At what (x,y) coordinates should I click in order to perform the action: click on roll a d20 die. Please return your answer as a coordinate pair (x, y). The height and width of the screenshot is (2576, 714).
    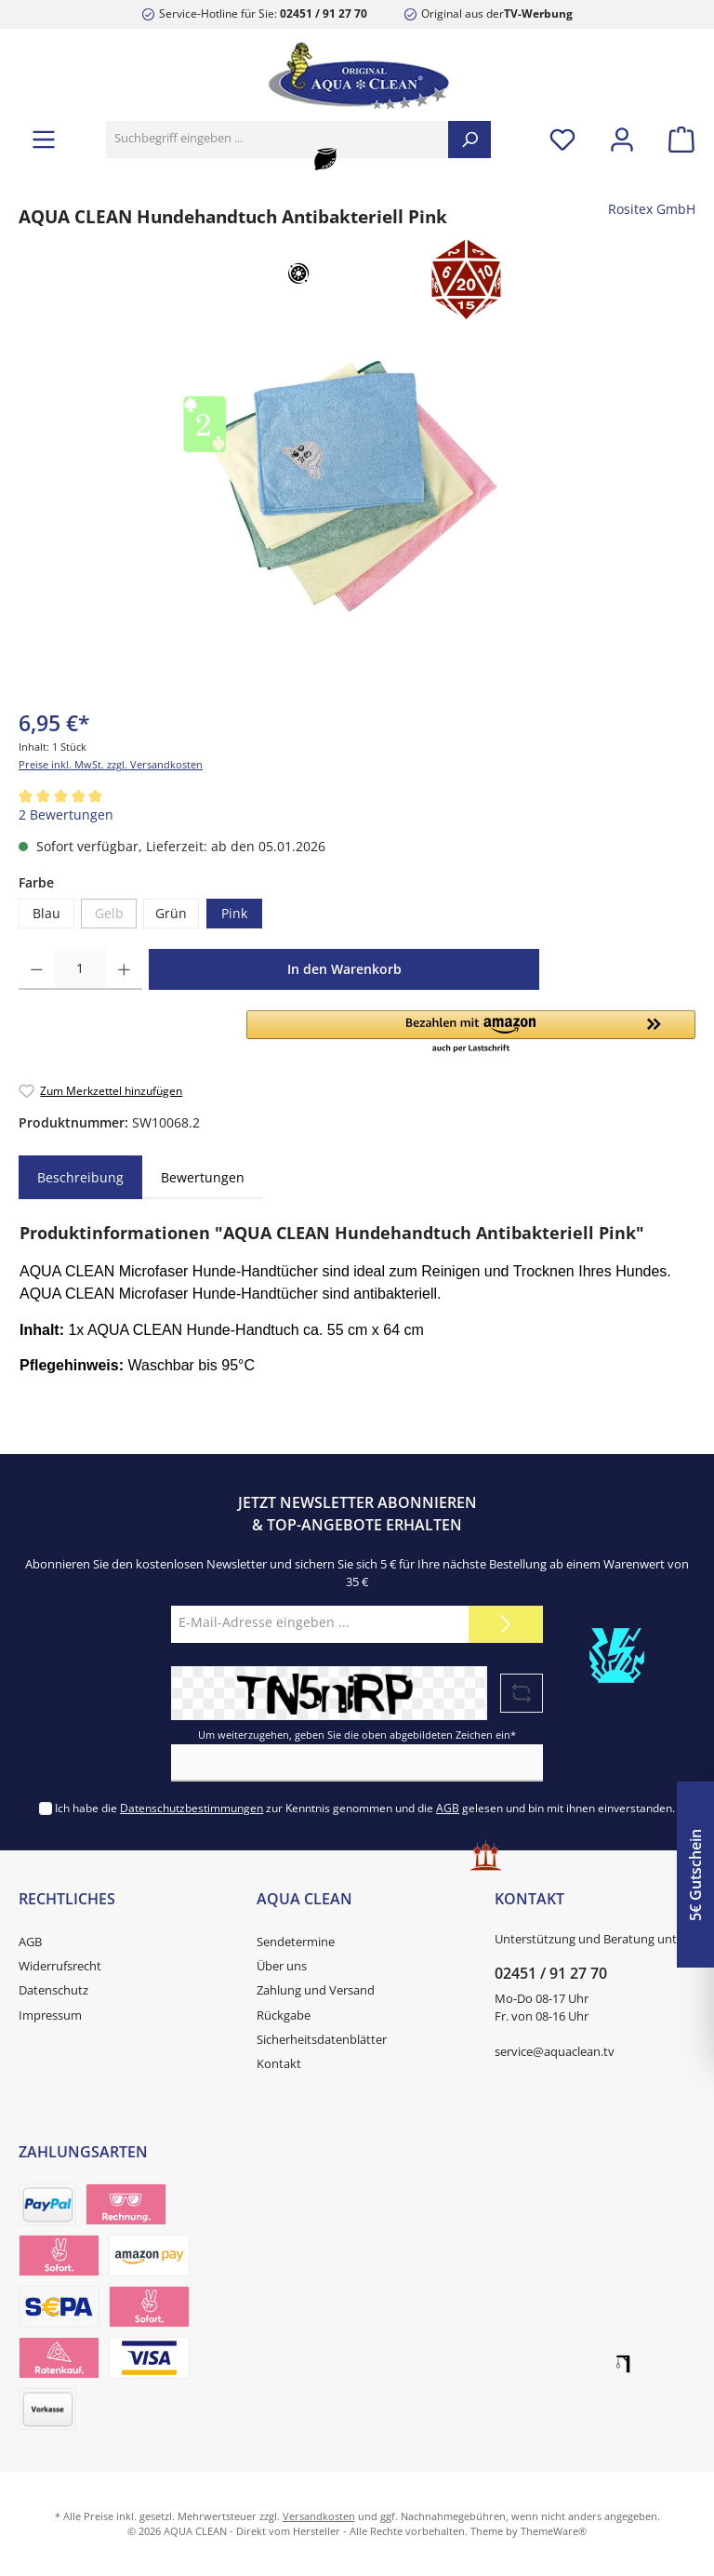
    Looking at the image, I should click on (466, 279).